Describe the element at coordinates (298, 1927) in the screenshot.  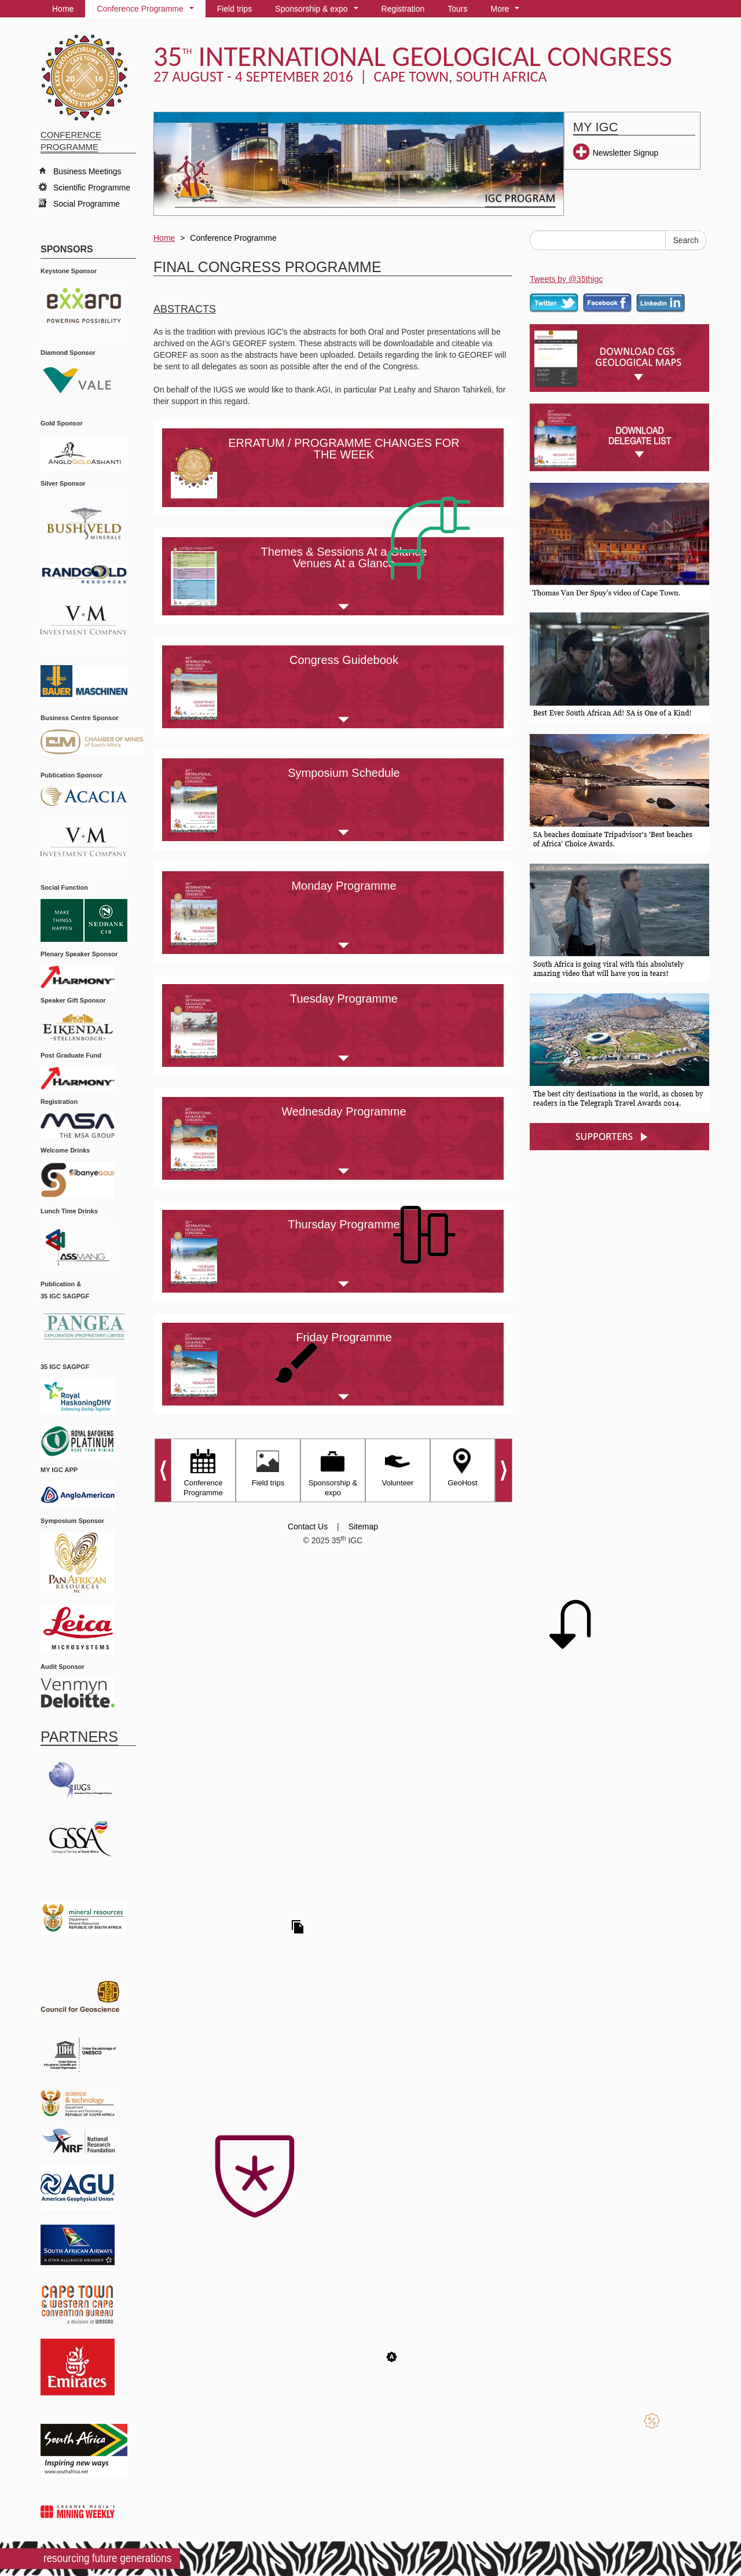
I see `copy file to clipboard` at that location.